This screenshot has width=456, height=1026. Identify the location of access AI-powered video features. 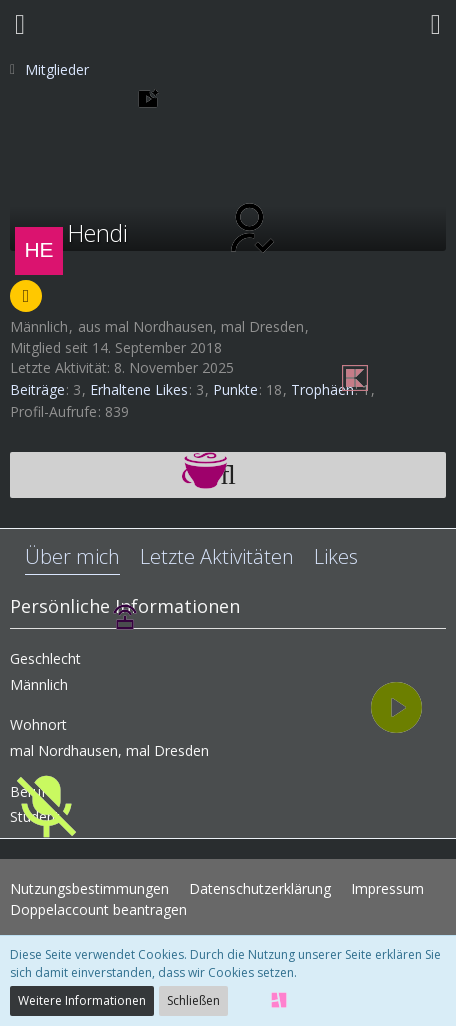
(148, 99).